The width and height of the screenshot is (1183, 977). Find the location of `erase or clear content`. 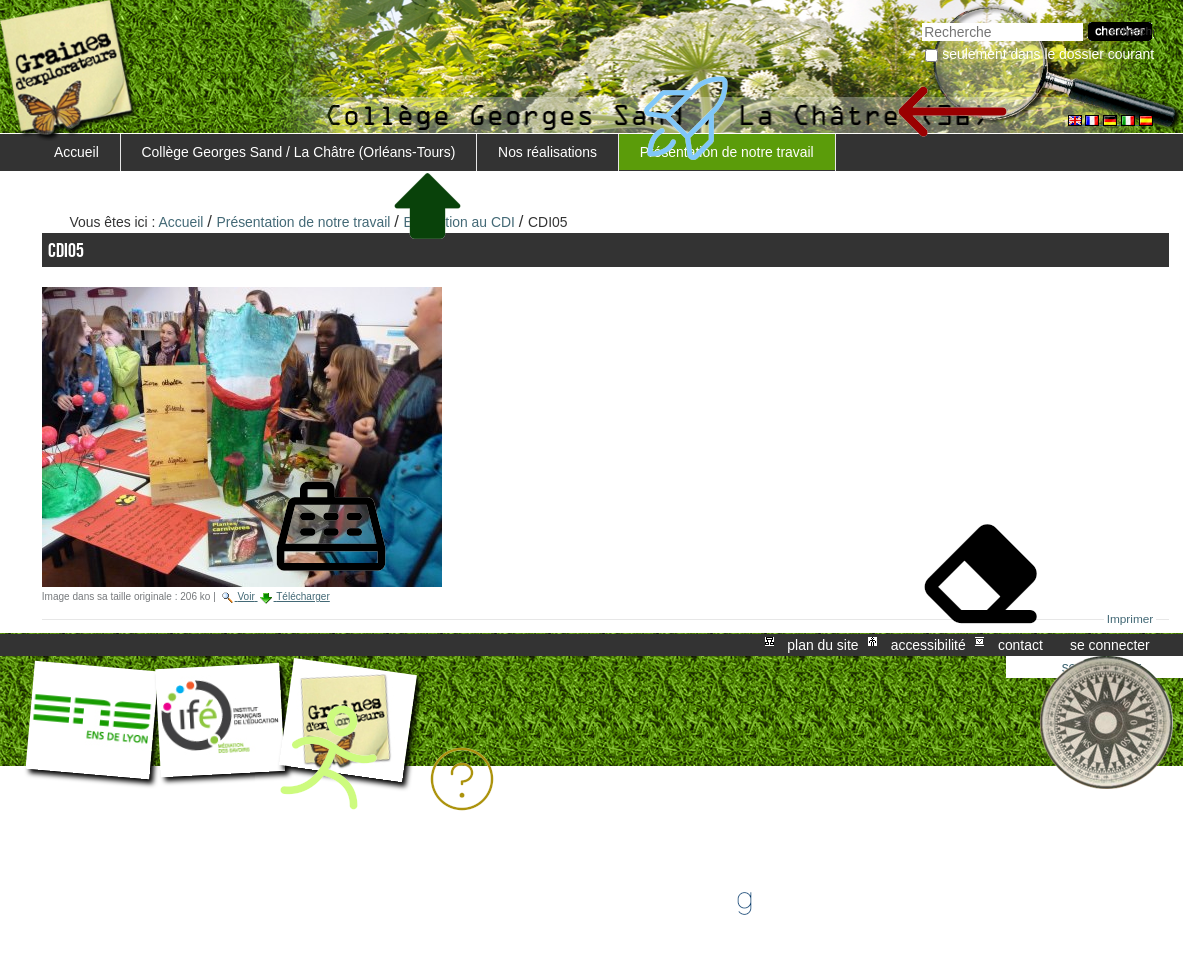

erase or clear content is located at coordinates (984, 577).